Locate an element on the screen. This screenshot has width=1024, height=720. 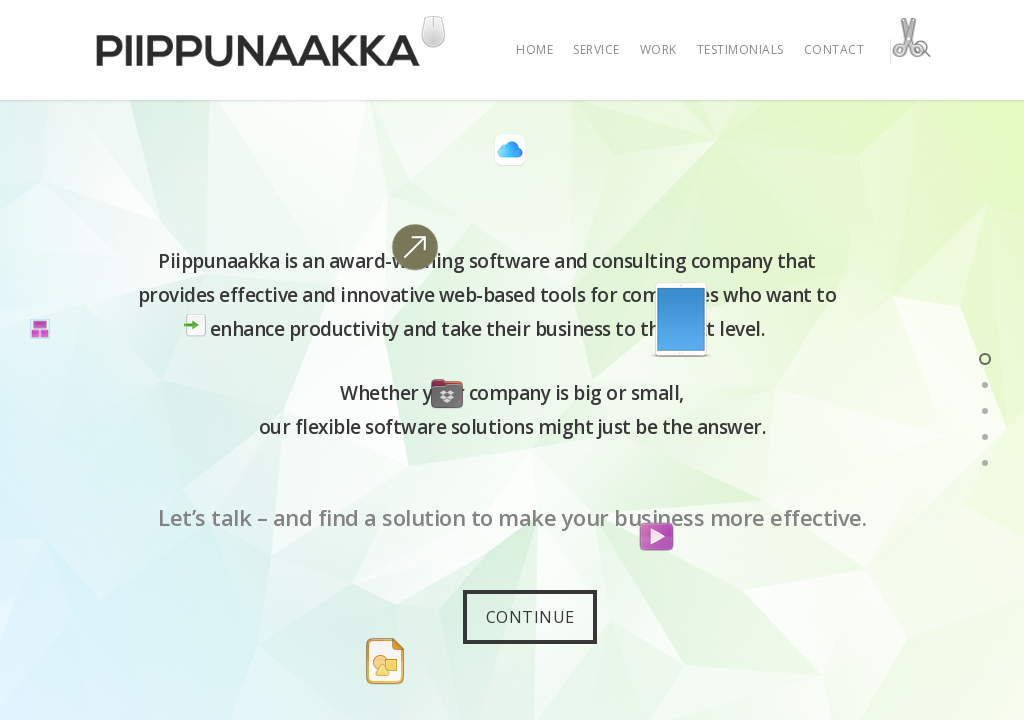
indicates a symbolic link or shortcut to another file is located at coordinates (415, 247).